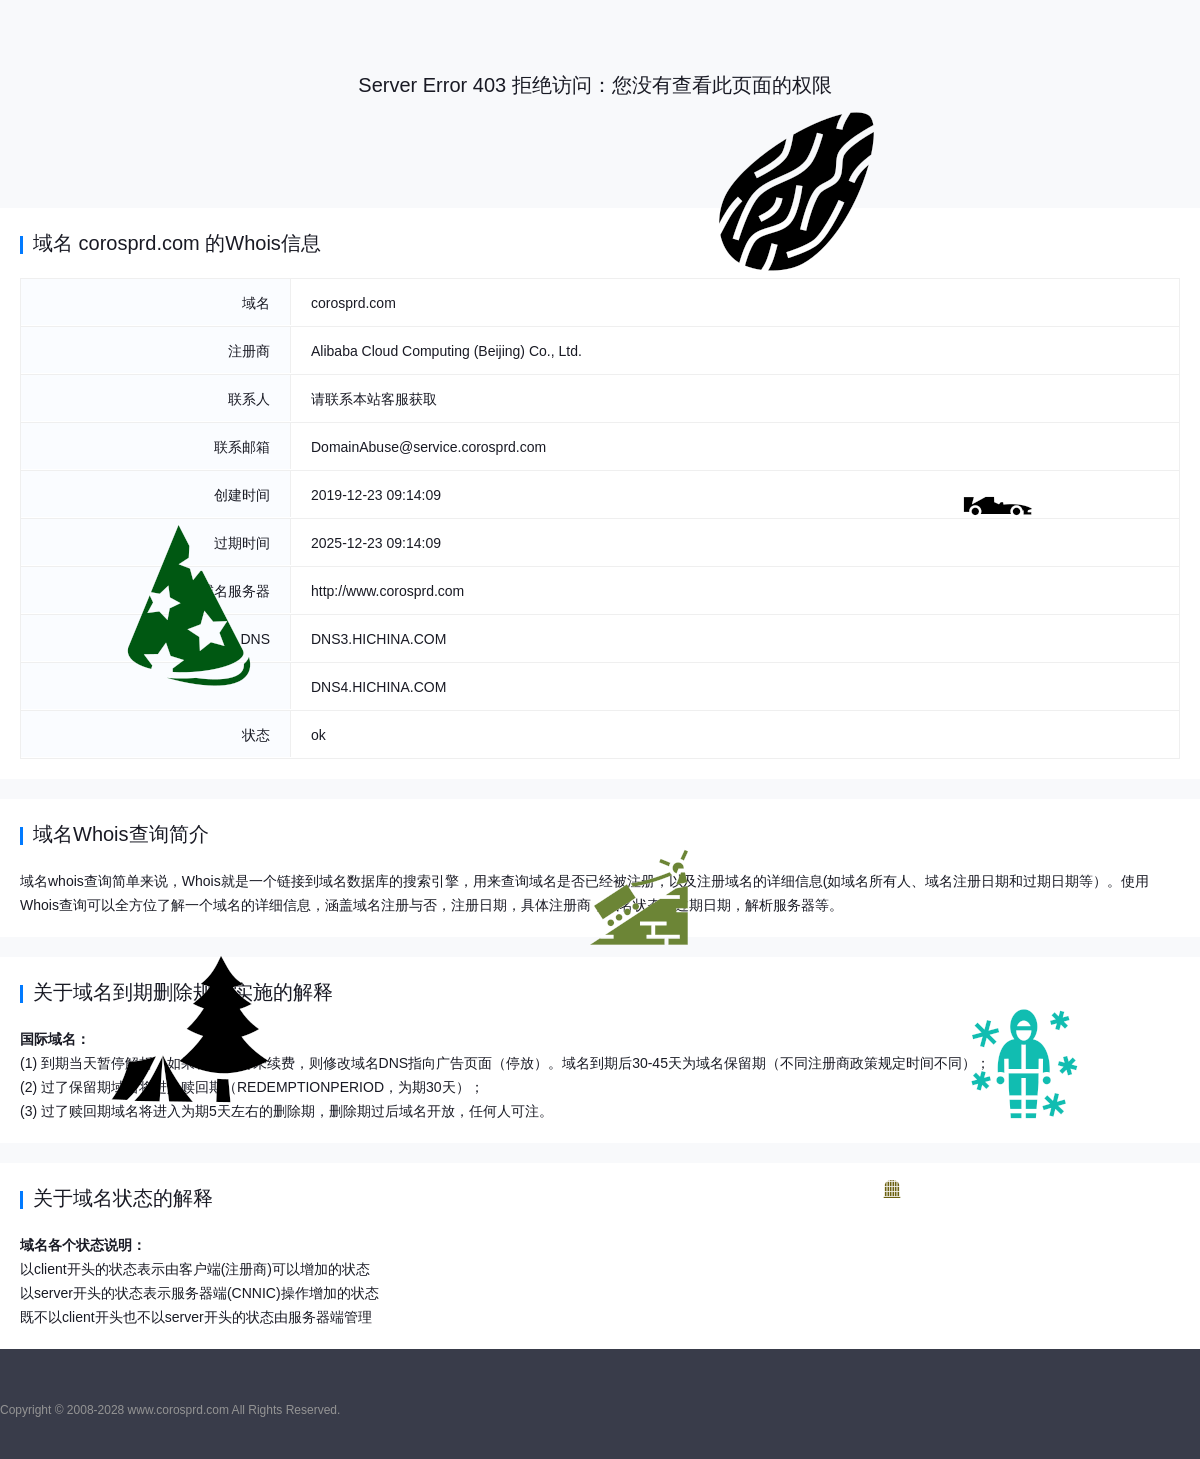  I want to click on indicates almond or tree nut allergen warning, so click(796, 191).